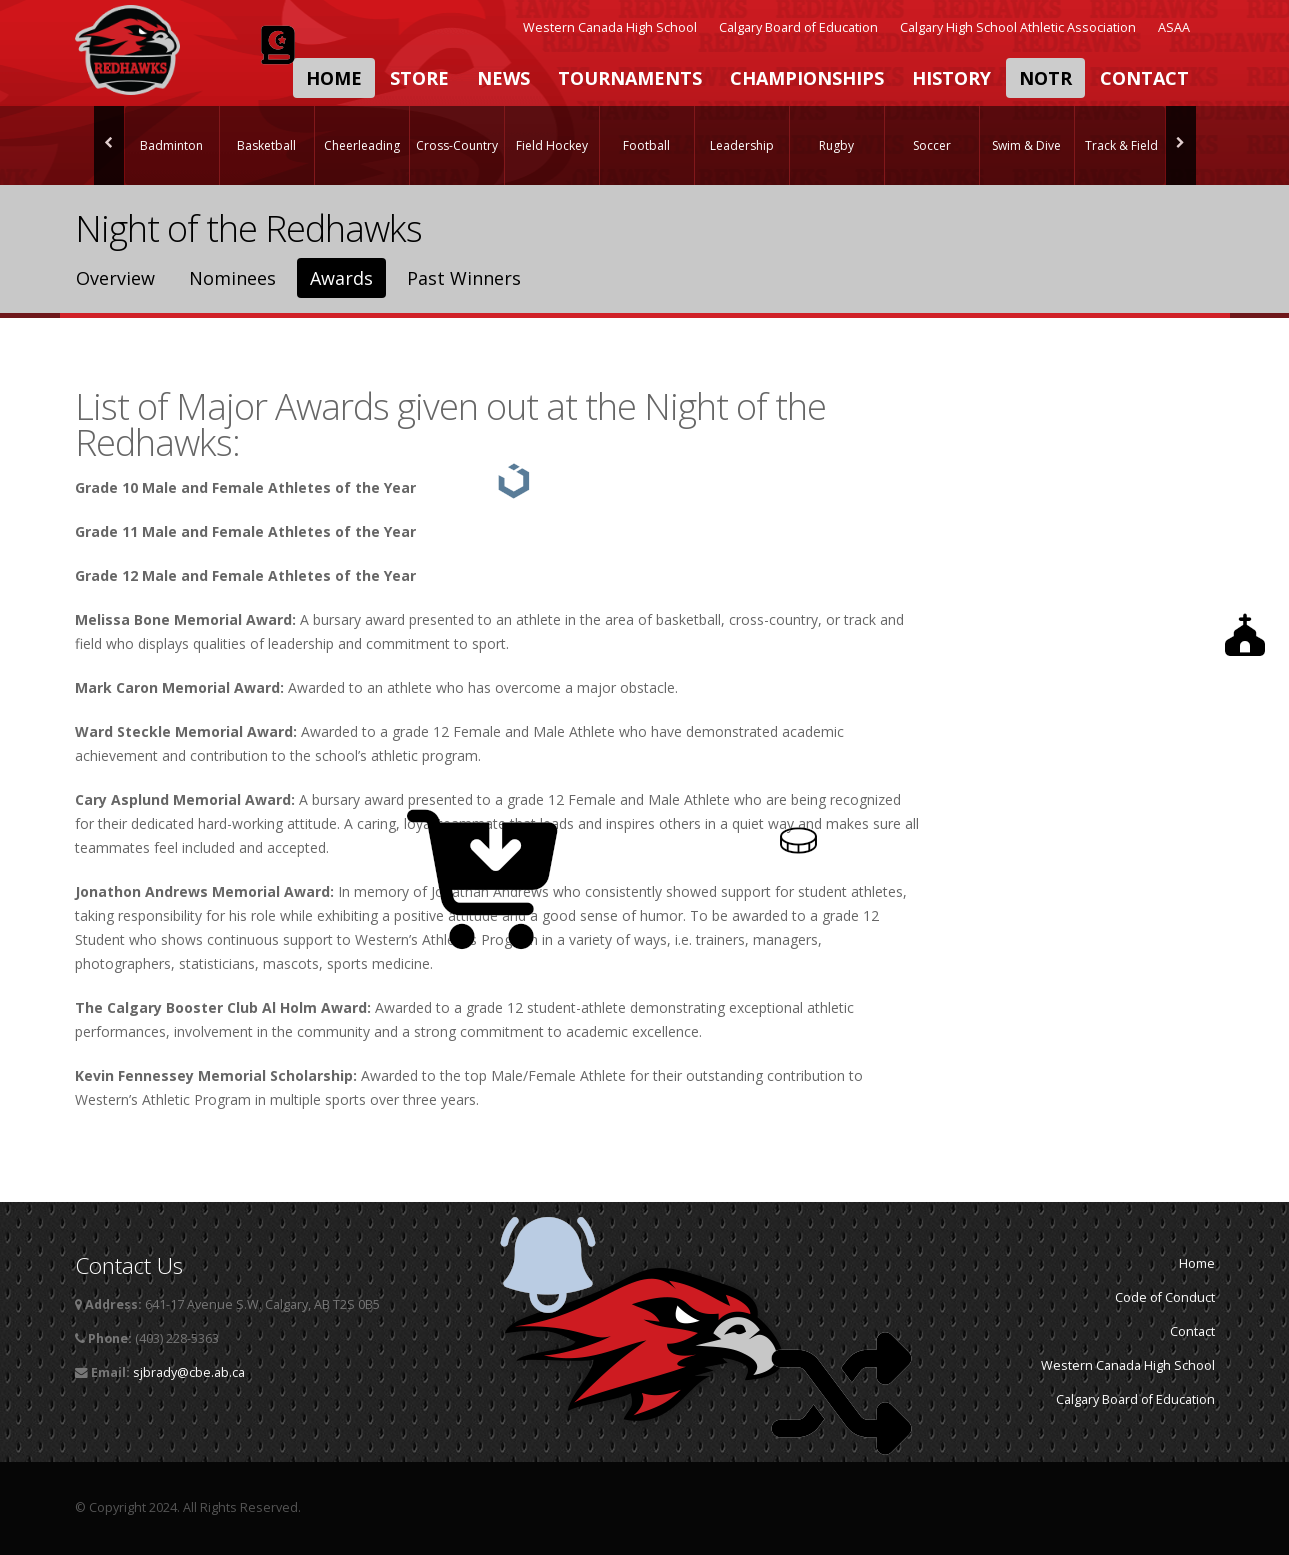  Describe the element at coordinates (548, 1265) in the screenshot. I see `new notification alert` at that location.